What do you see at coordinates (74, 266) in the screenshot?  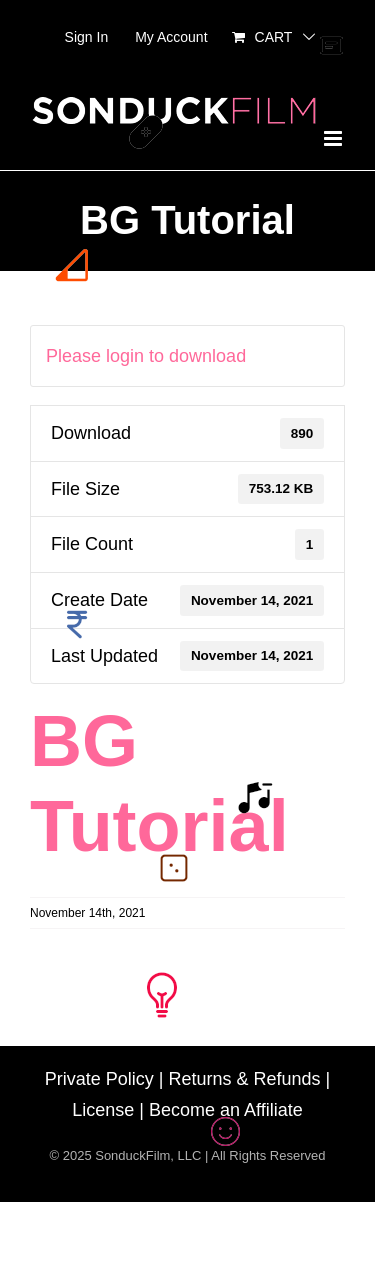 I see `indicates weak cellular signal strength` at bounding box center [74, 266].